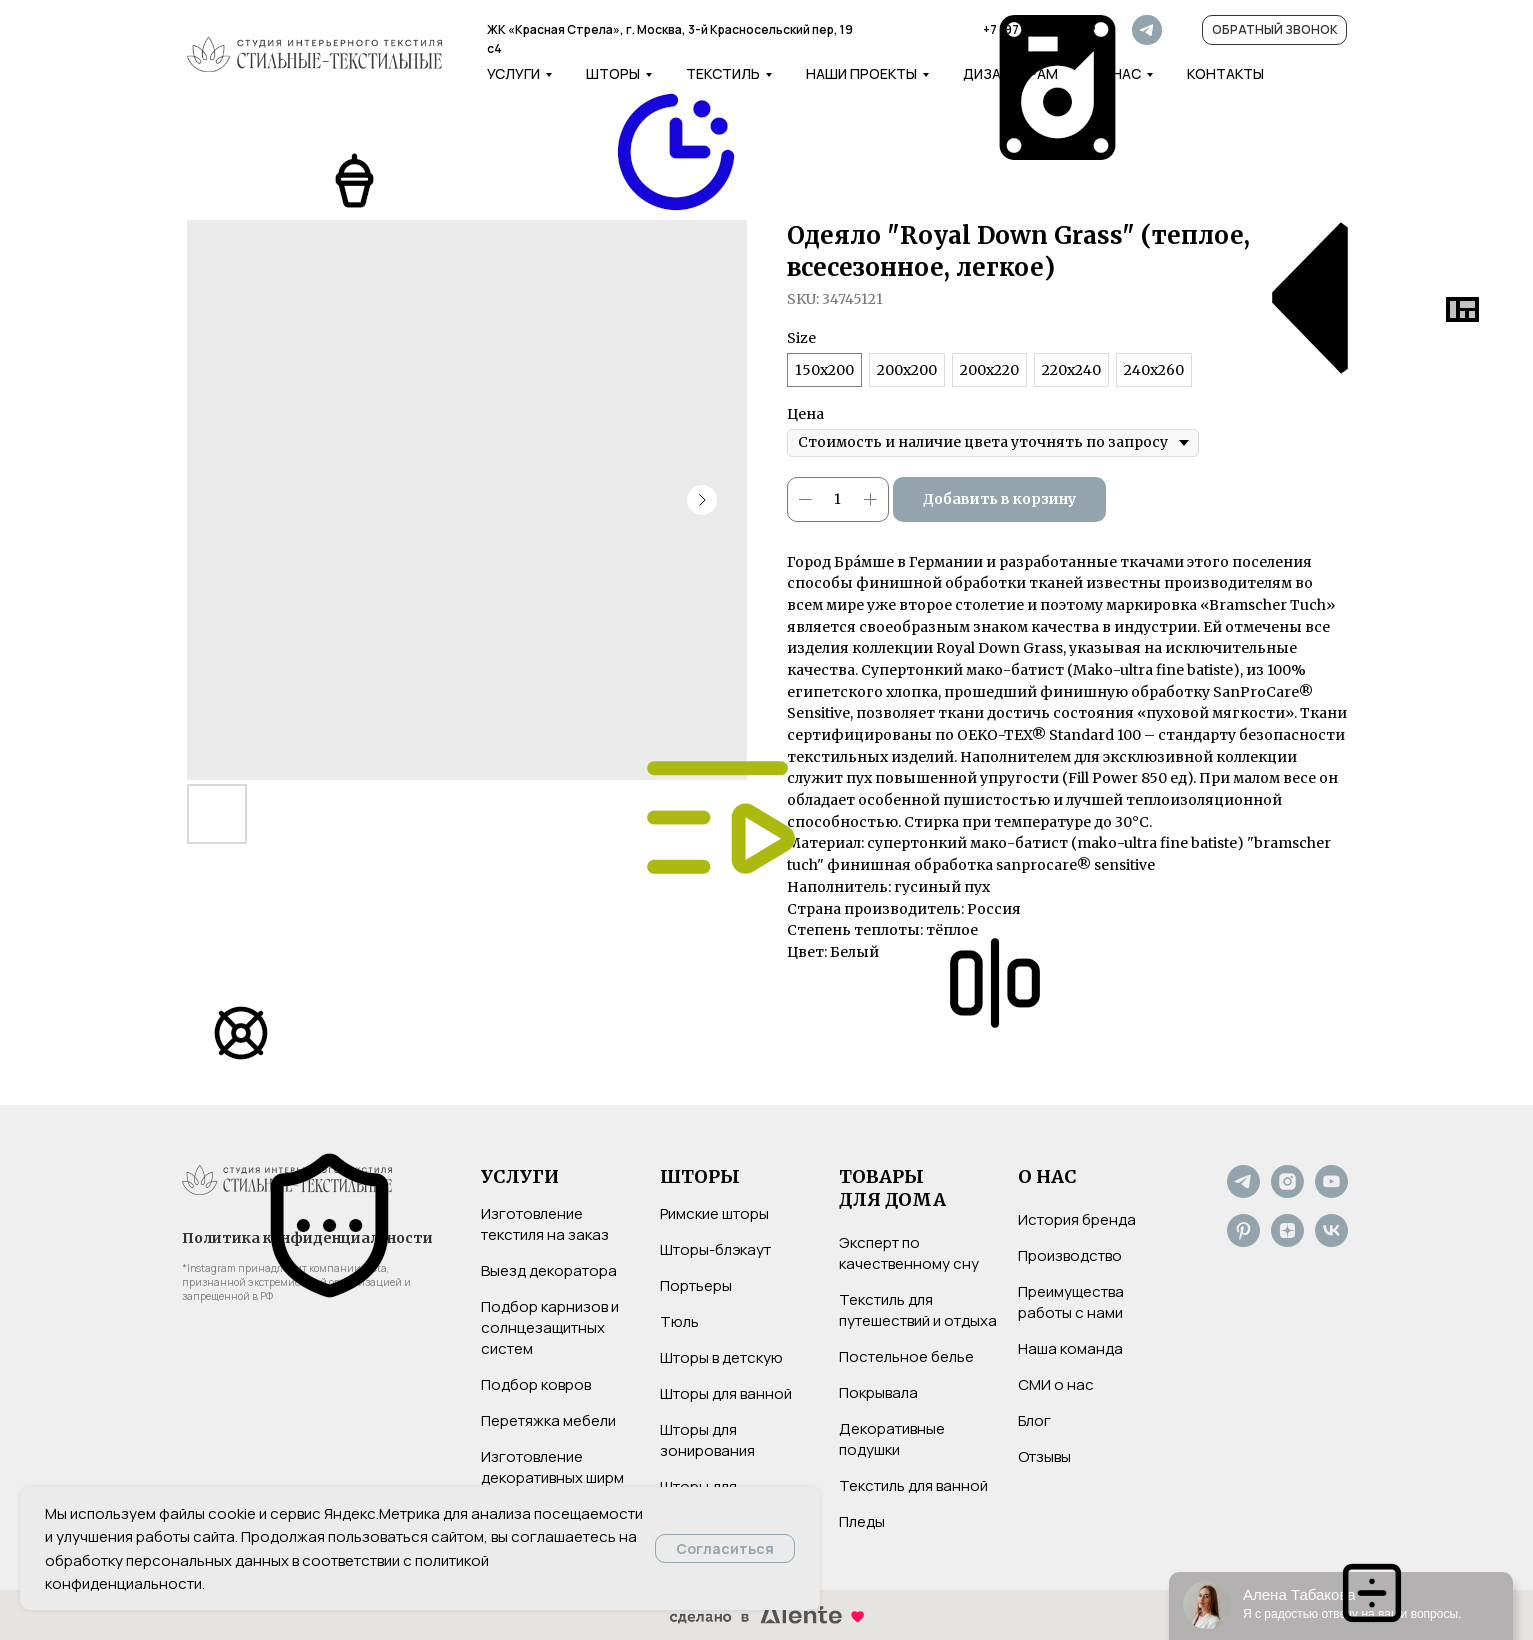 The image size is (1533, 1640). What do you see at coordinates (1372, 1593) in the screenshot?
I see `perform a division calculation` at bounding box center [1372, 1593].